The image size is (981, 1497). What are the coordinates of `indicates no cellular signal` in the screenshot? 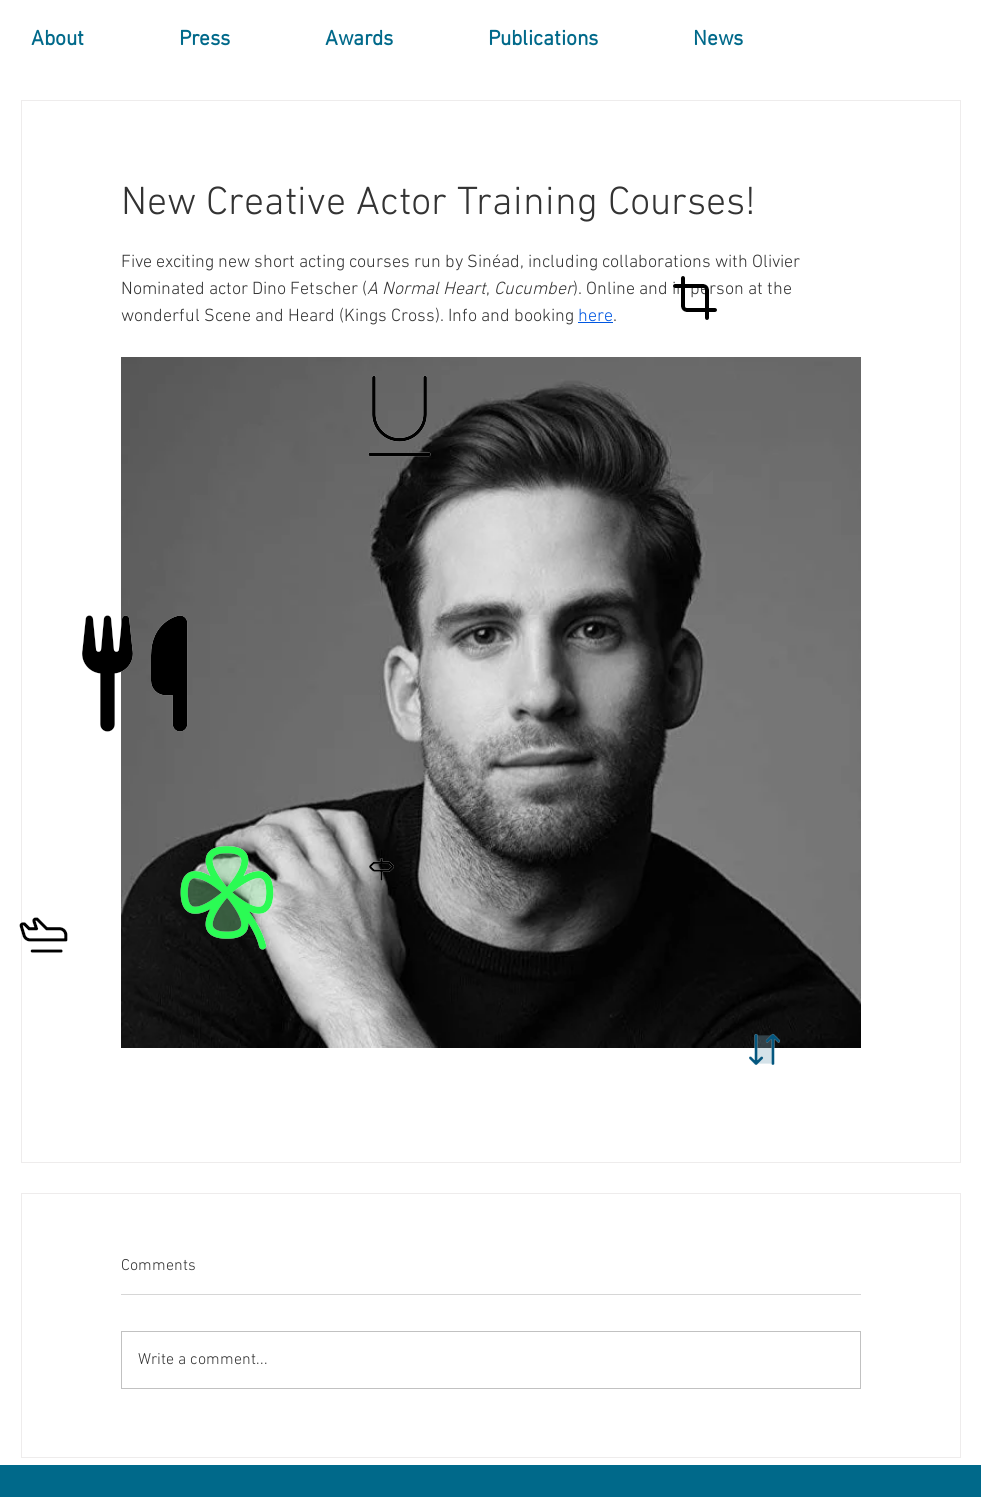 It's located at (701, 482).